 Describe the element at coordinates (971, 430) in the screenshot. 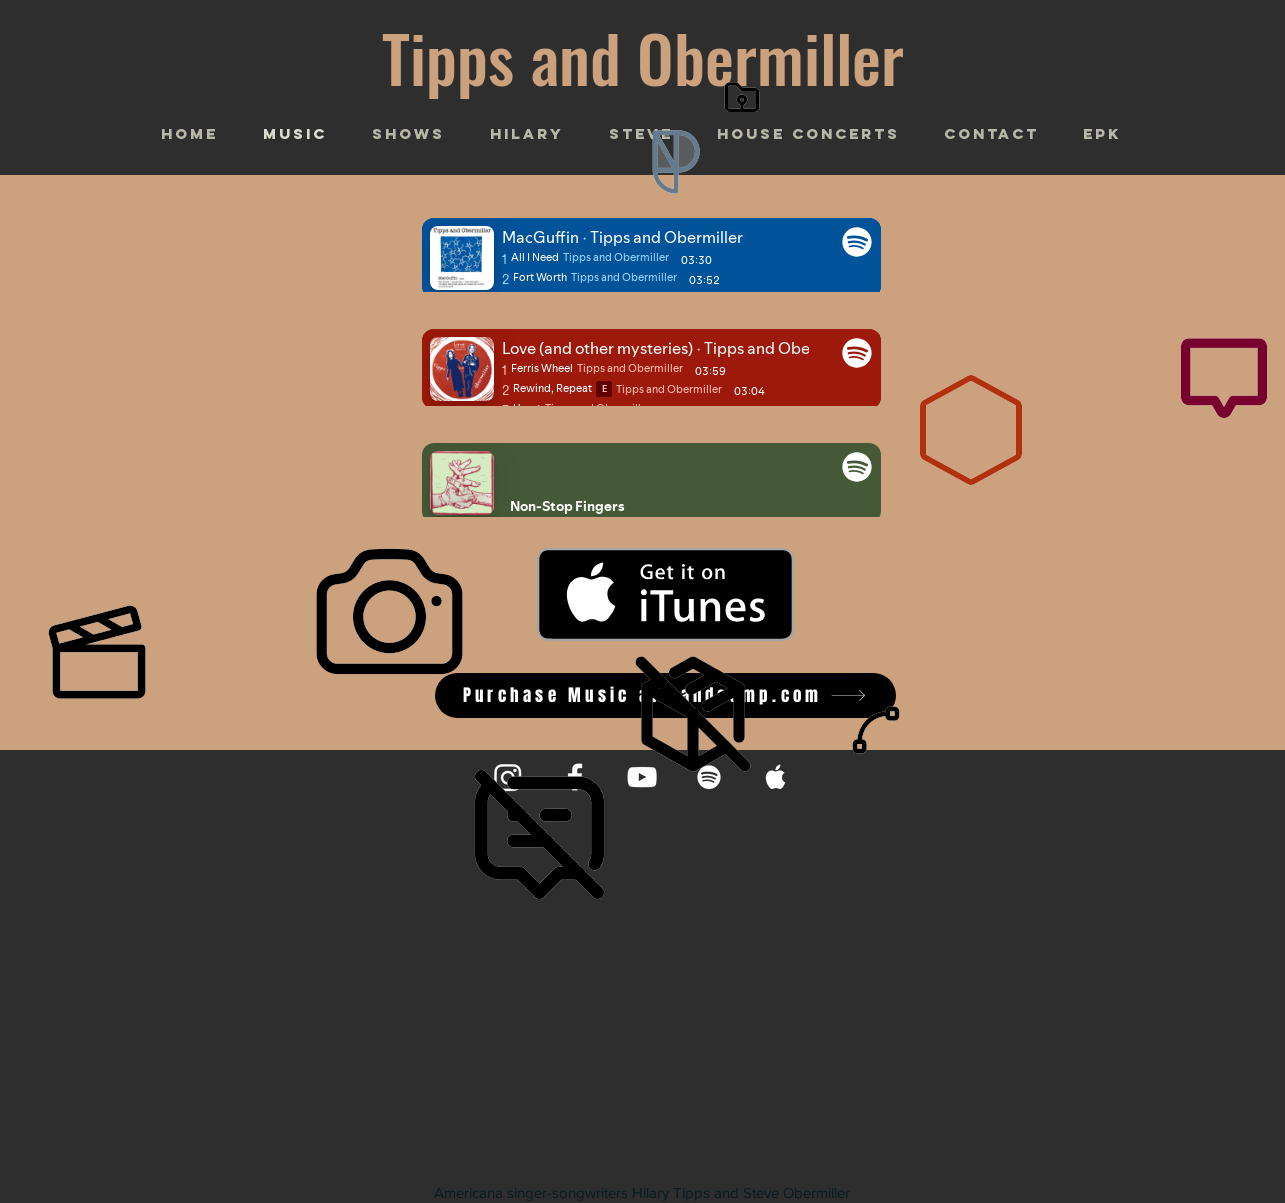

I see `indicates a hexagonal category or shape tool` at that location.